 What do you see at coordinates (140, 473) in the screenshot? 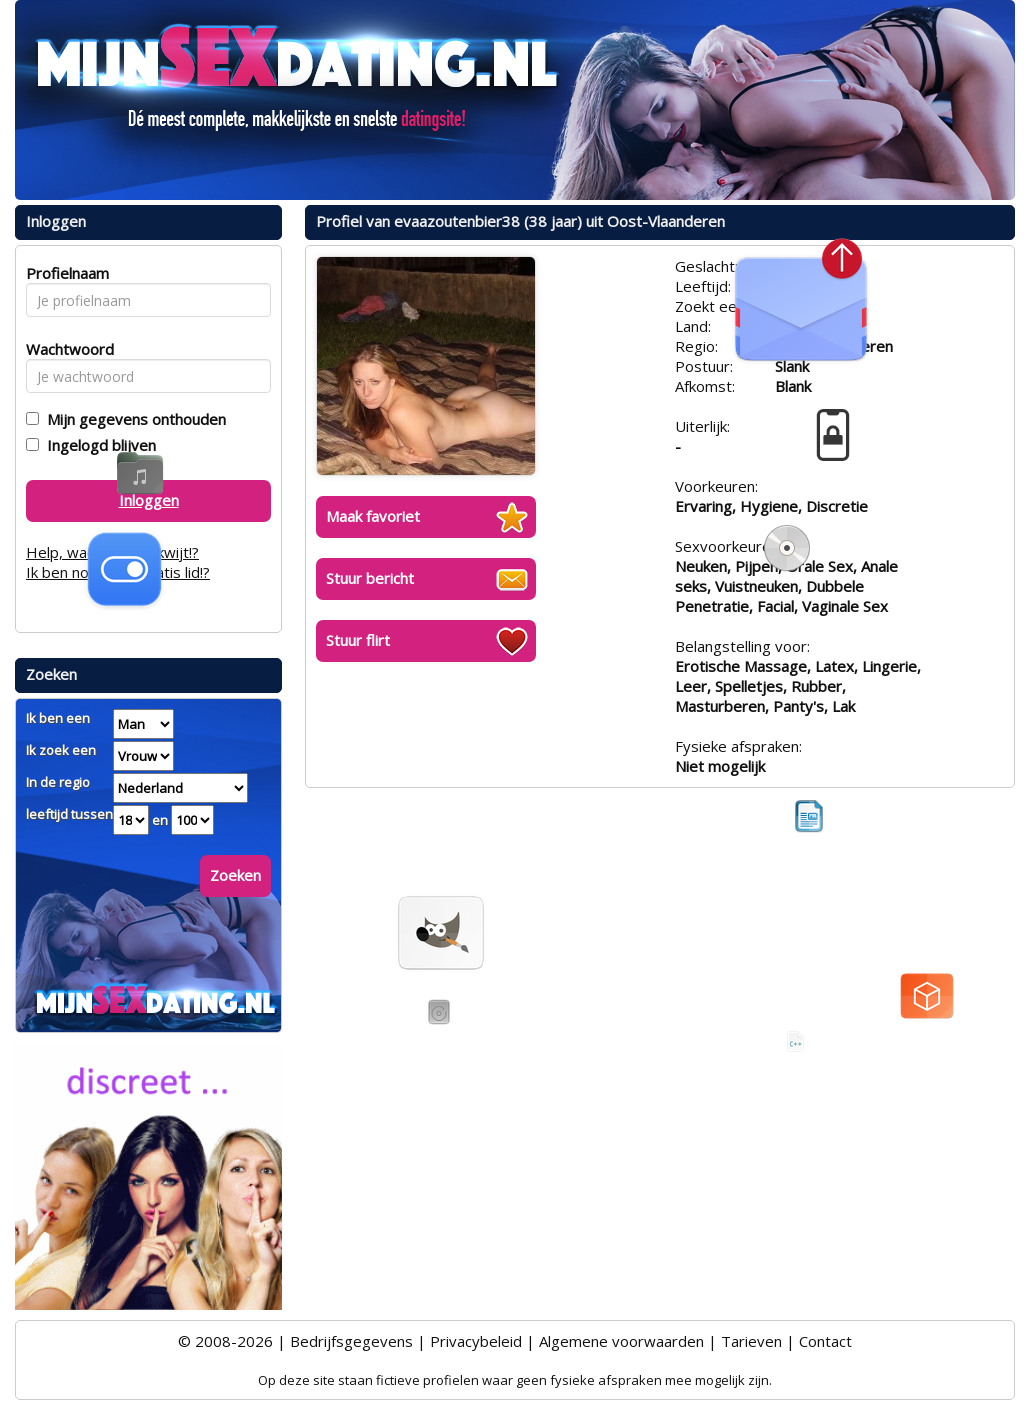
I see `open your music folder` at bounding box center [140, 473].